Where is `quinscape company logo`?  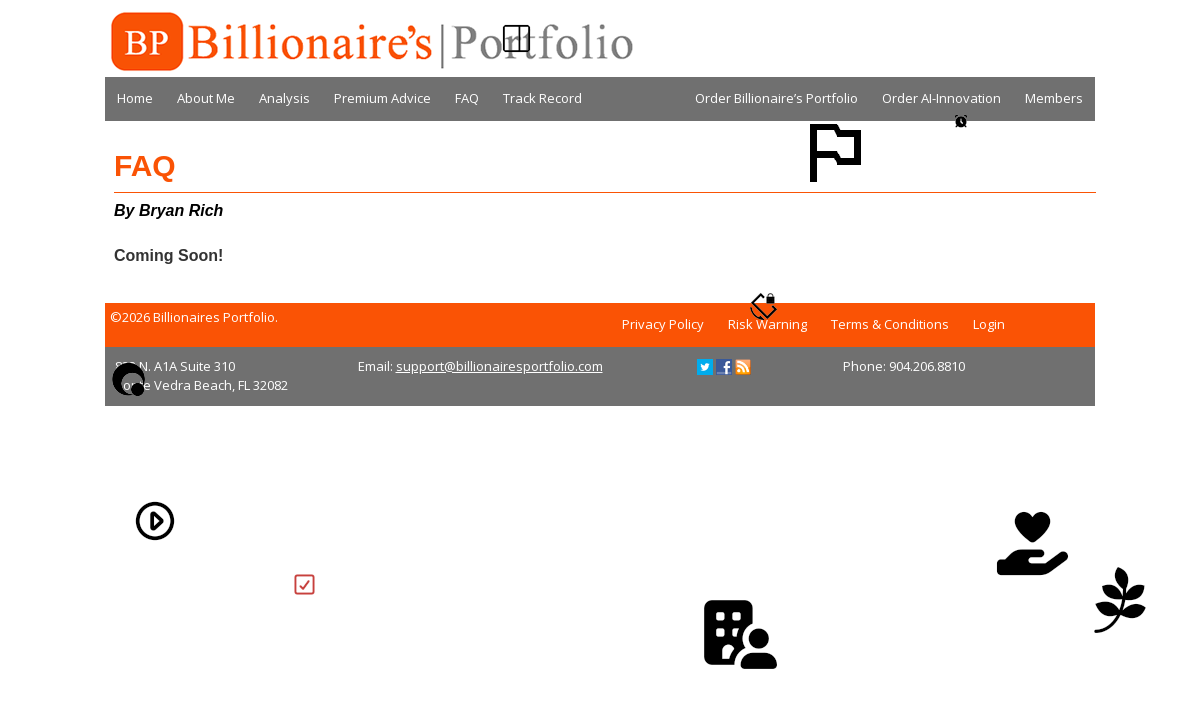
quinscape company logo is located at coordinates (128, 379).